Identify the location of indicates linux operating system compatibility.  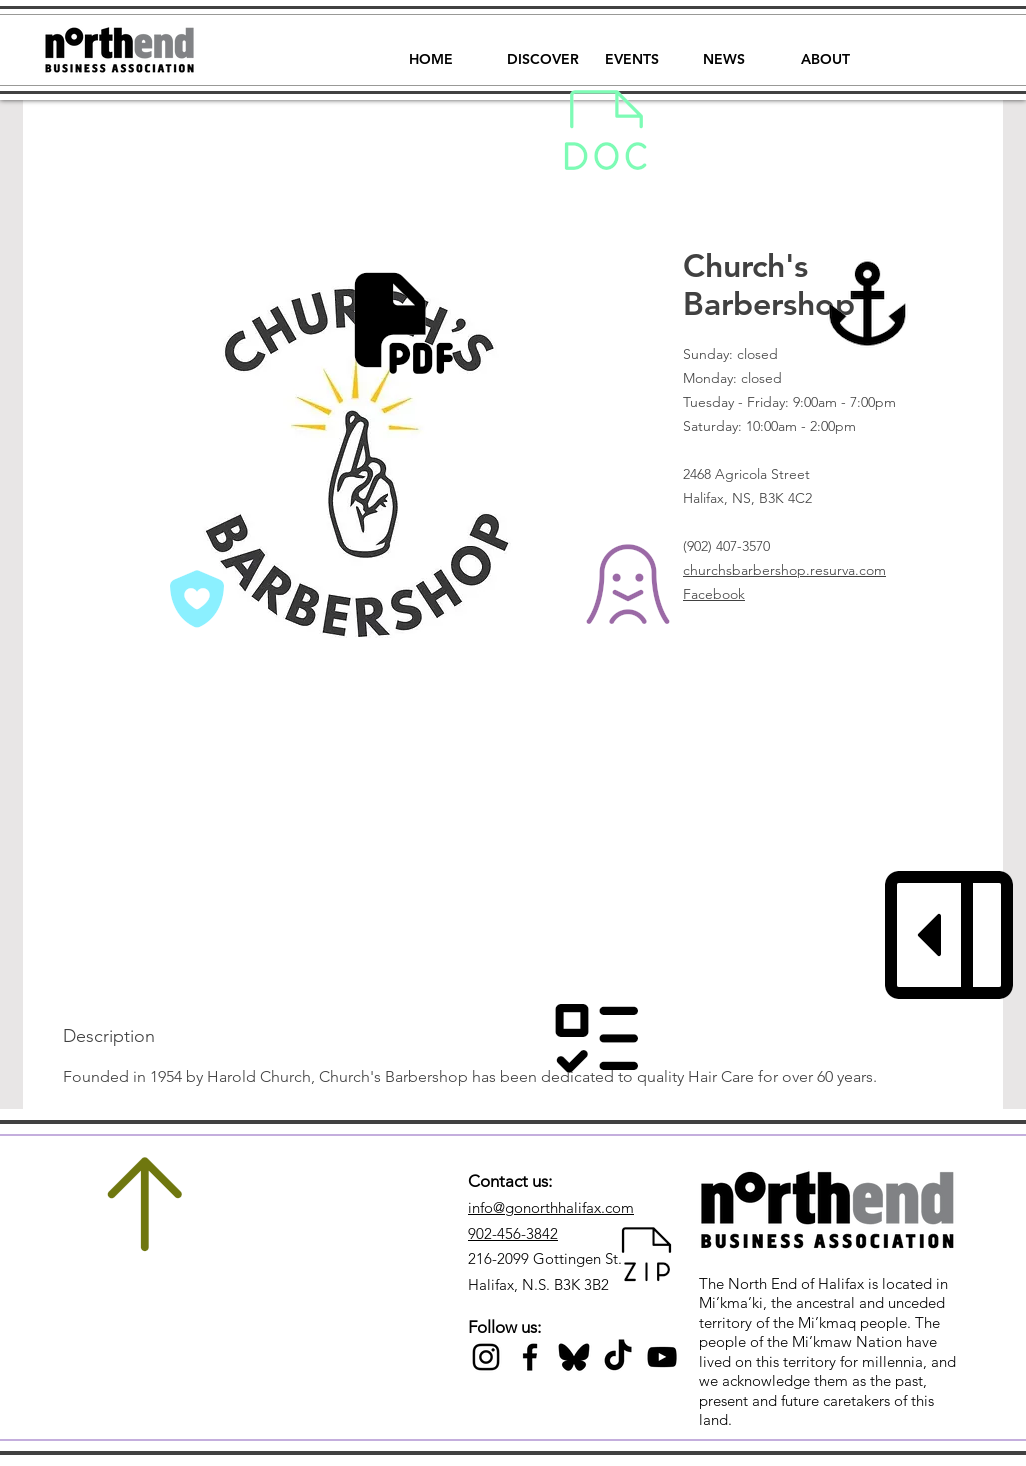
(628, 589).